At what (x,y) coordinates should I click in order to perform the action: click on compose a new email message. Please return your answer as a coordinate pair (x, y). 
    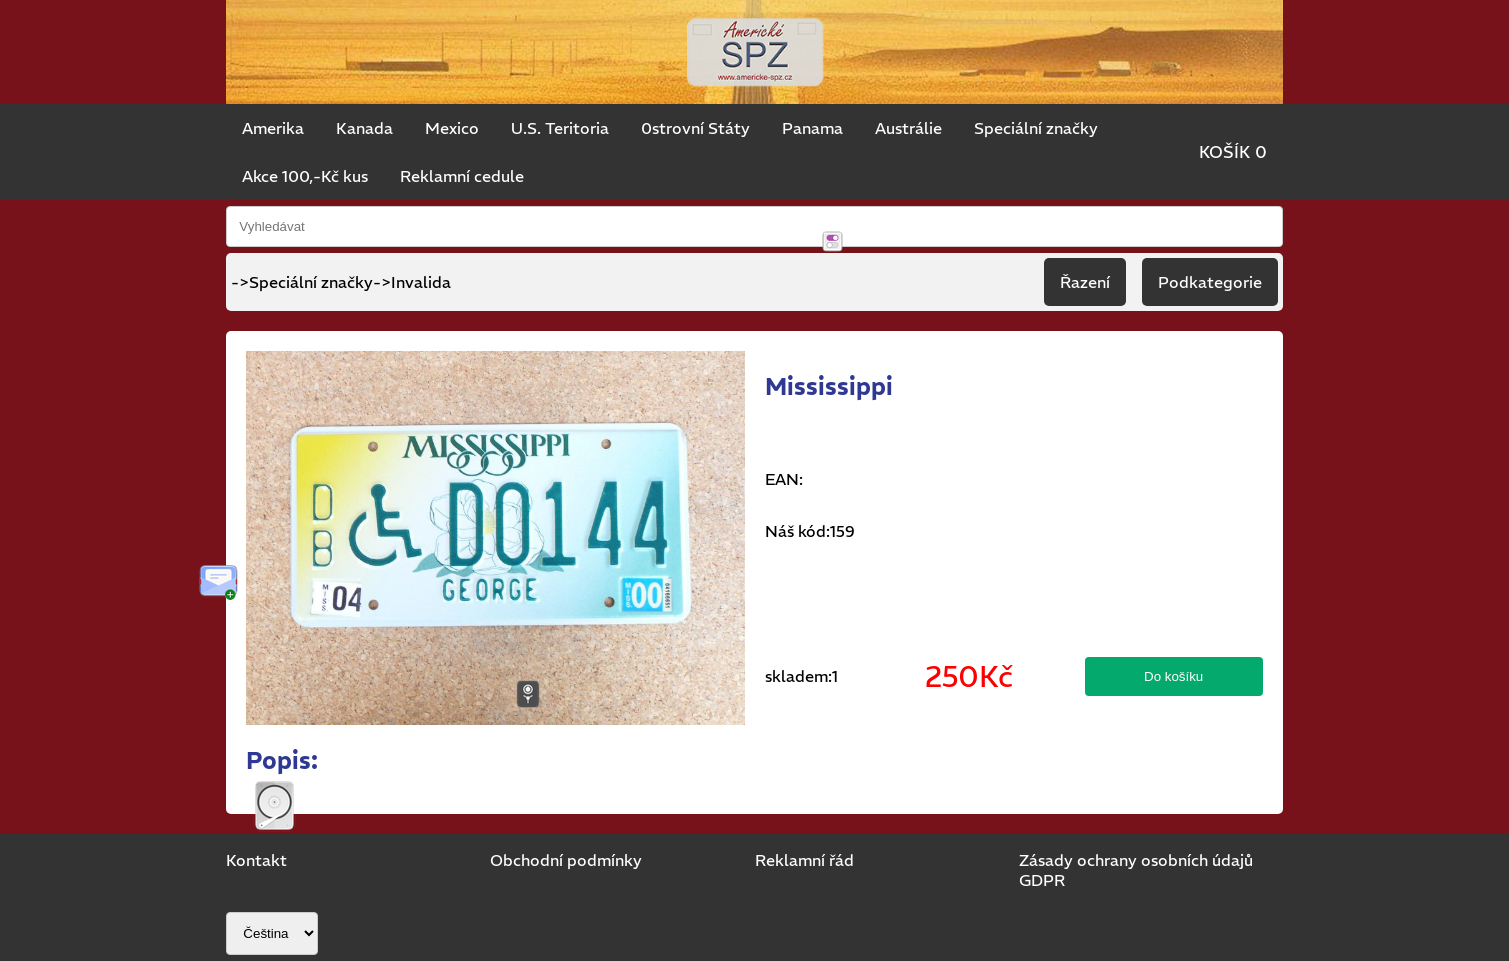
    Looking at the image, I should click on (218, 580).